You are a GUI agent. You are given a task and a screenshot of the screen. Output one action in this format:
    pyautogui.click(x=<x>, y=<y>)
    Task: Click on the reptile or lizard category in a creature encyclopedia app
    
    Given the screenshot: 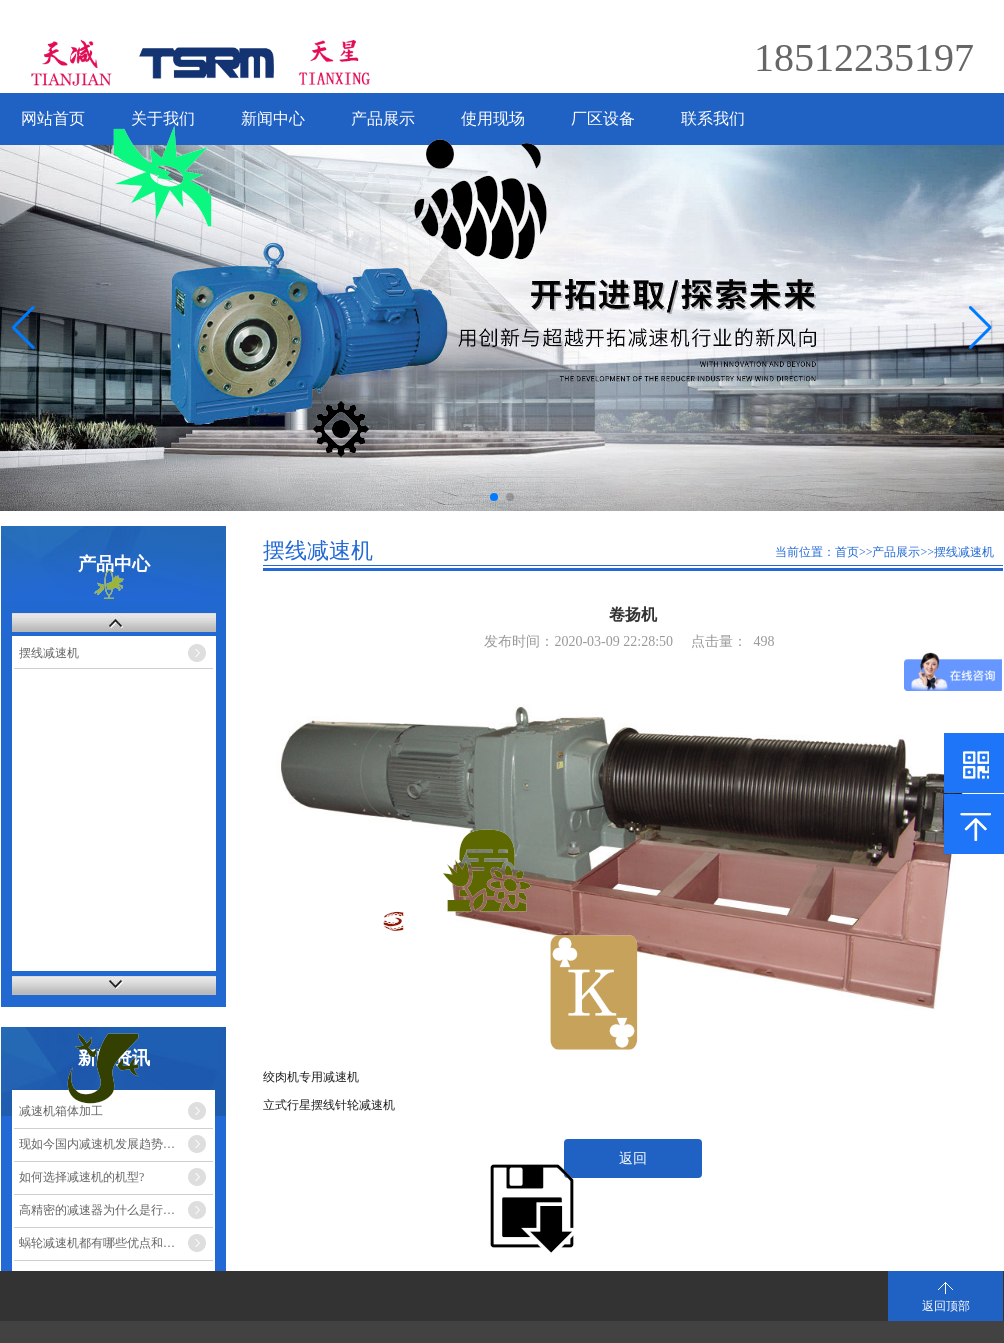 What is the action you would take?
    pyautogui.click(x=103, y=1069)
    